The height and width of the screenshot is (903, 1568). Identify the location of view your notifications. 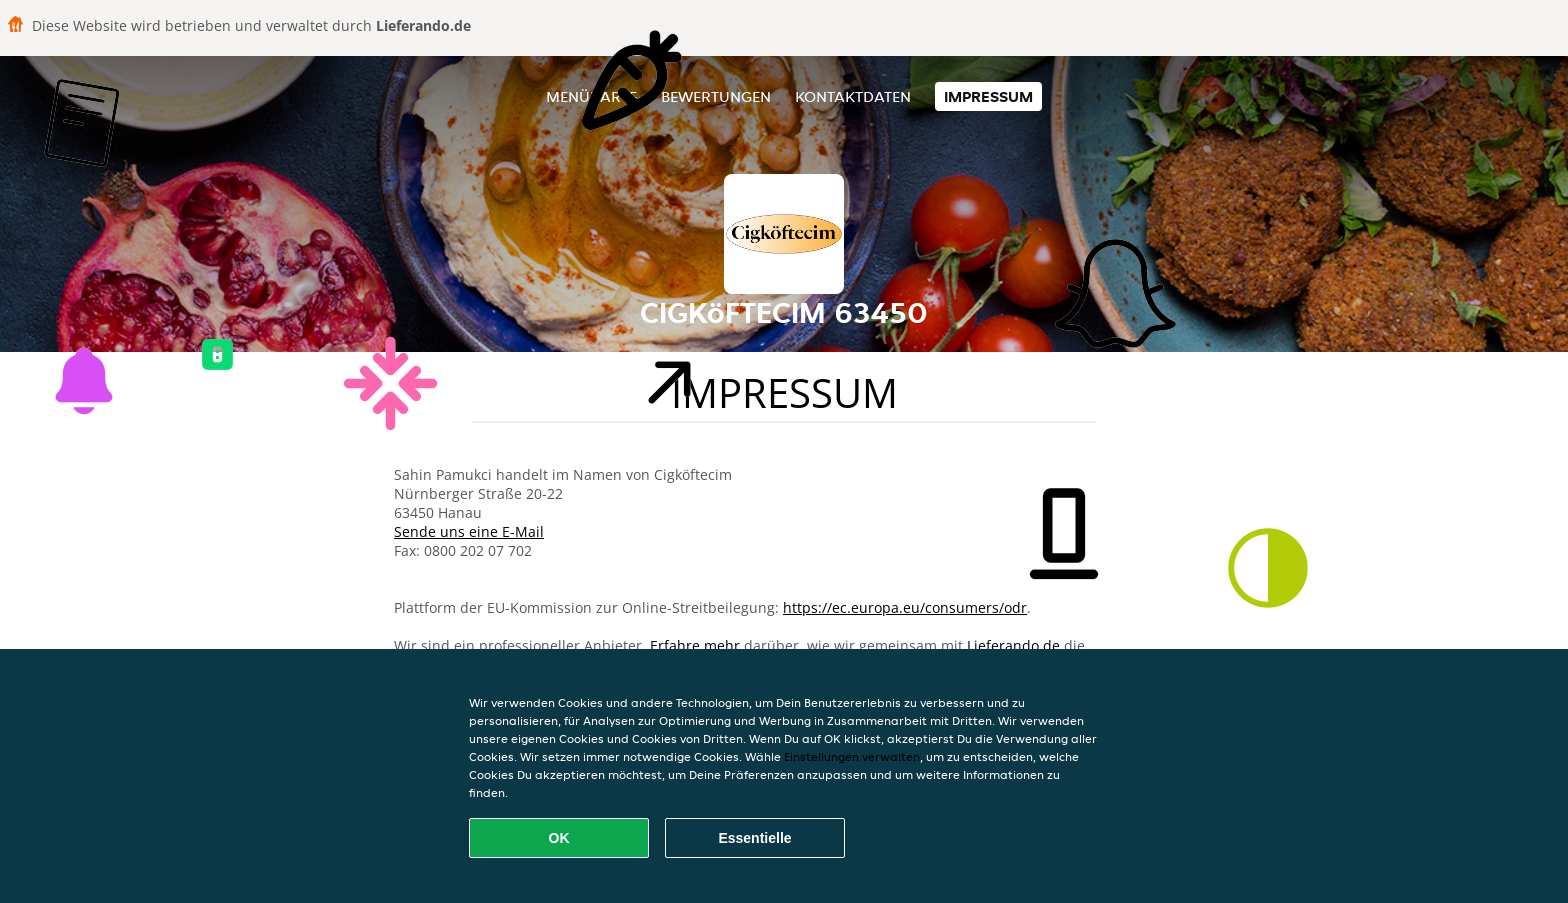
(84, 381).